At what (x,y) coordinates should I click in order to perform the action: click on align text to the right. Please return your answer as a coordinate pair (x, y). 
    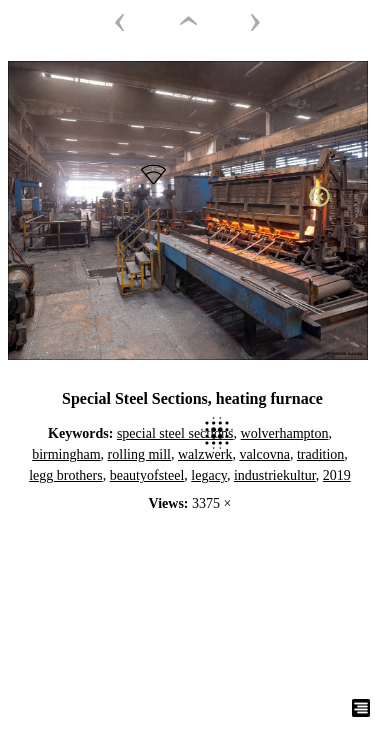
    Looking at the image, I should click on (361, 708).